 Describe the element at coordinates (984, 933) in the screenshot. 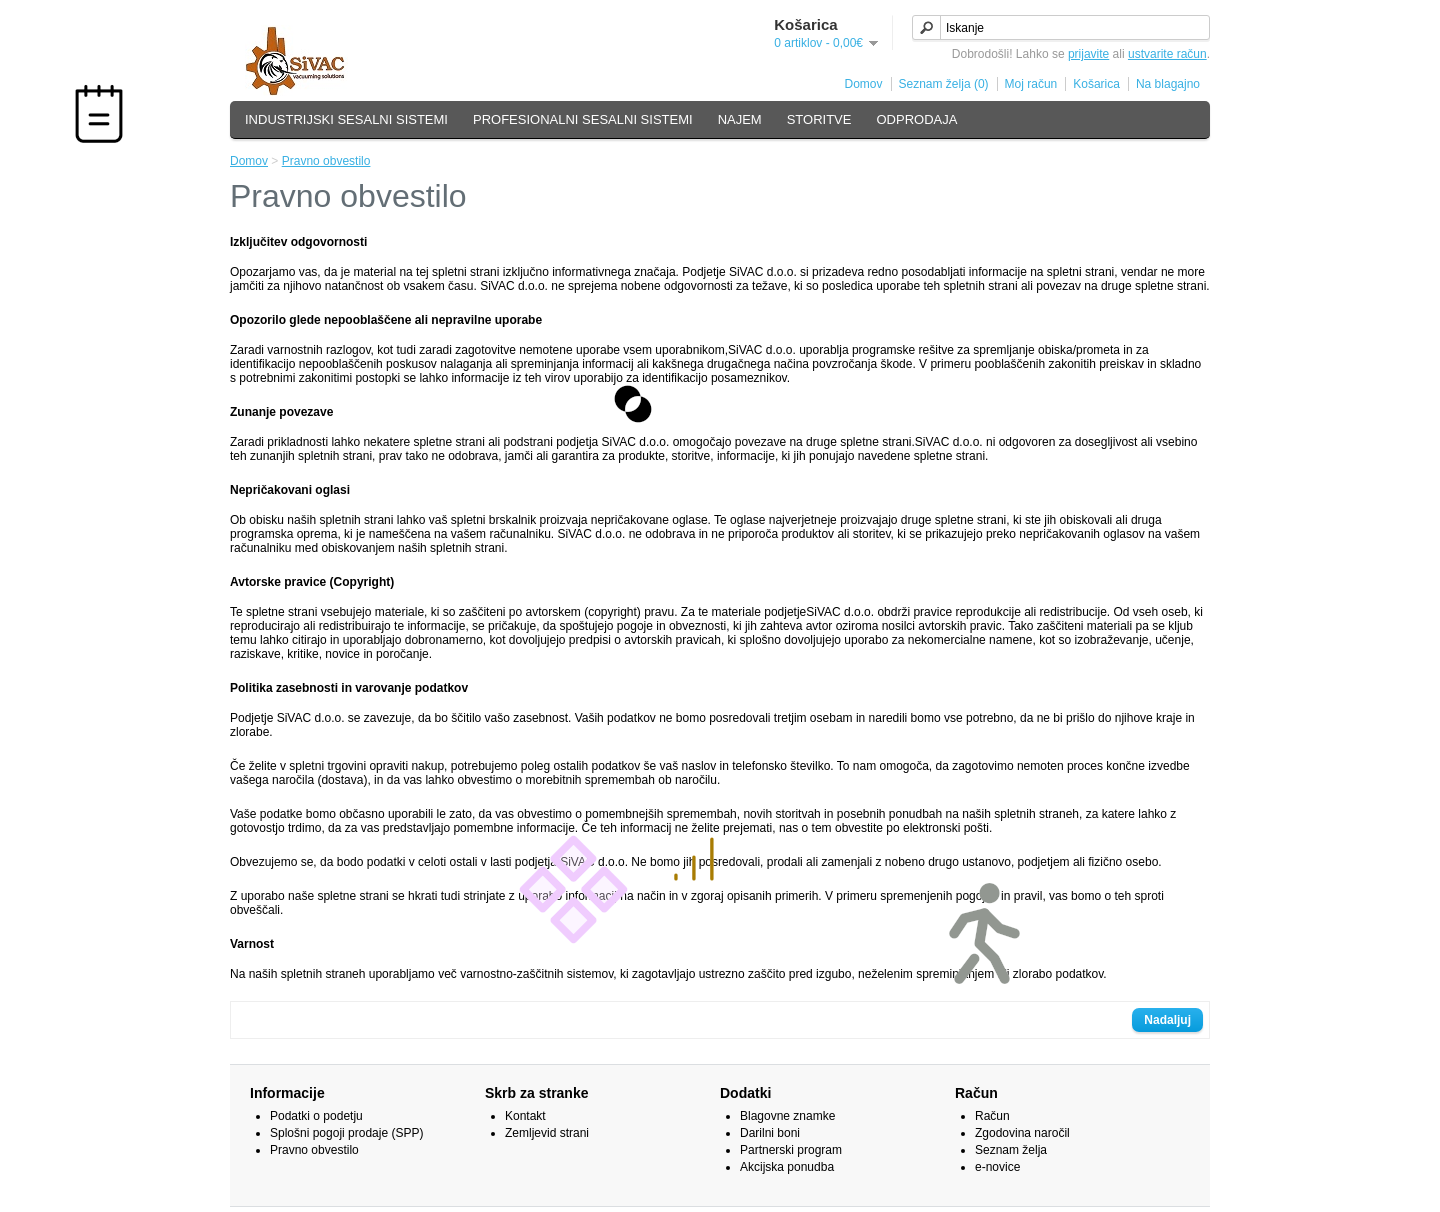

I see `select walking as your navigation mode` at that location.